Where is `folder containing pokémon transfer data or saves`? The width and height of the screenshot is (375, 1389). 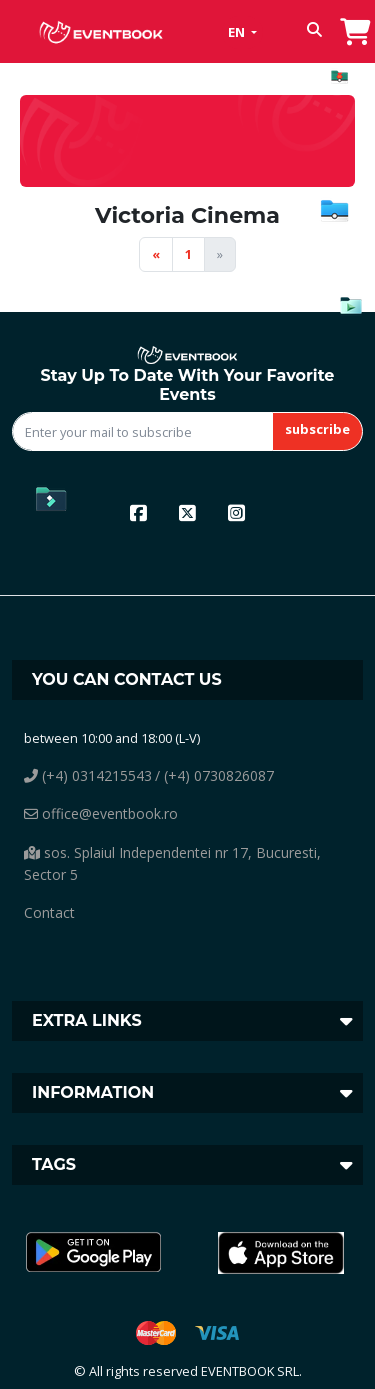
folder containing pokémon transfer data or saves is located at coordinates (334, 211).